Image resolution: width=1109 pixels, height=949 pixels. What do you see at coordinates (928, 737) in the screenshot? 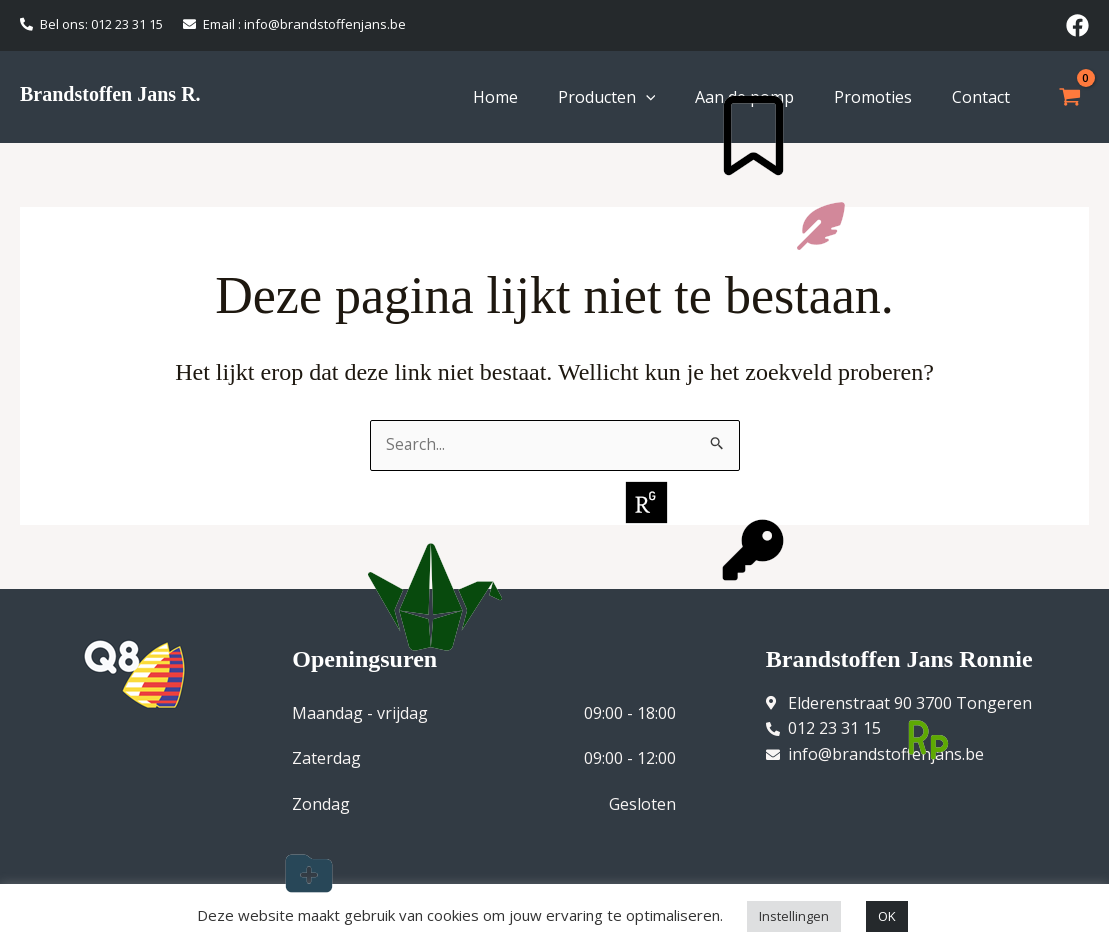
I see `indicates indonesian rupiah currency` at bounding box center [928, 737].